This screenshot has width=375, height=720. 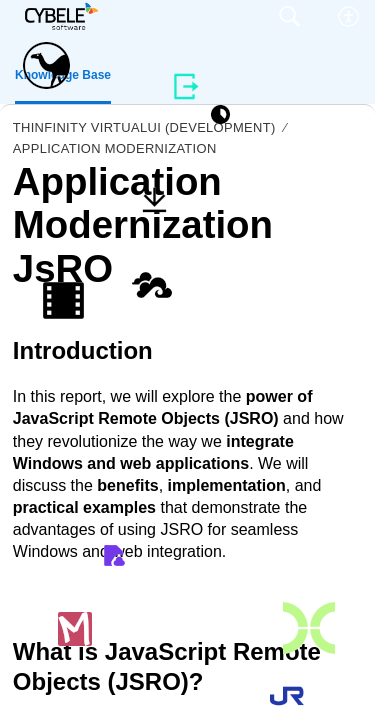 What do you see at coordinates (309, 628) in the screenshot?
I see `nextflow workflow management platform logo` at bounding box center [309, 628].